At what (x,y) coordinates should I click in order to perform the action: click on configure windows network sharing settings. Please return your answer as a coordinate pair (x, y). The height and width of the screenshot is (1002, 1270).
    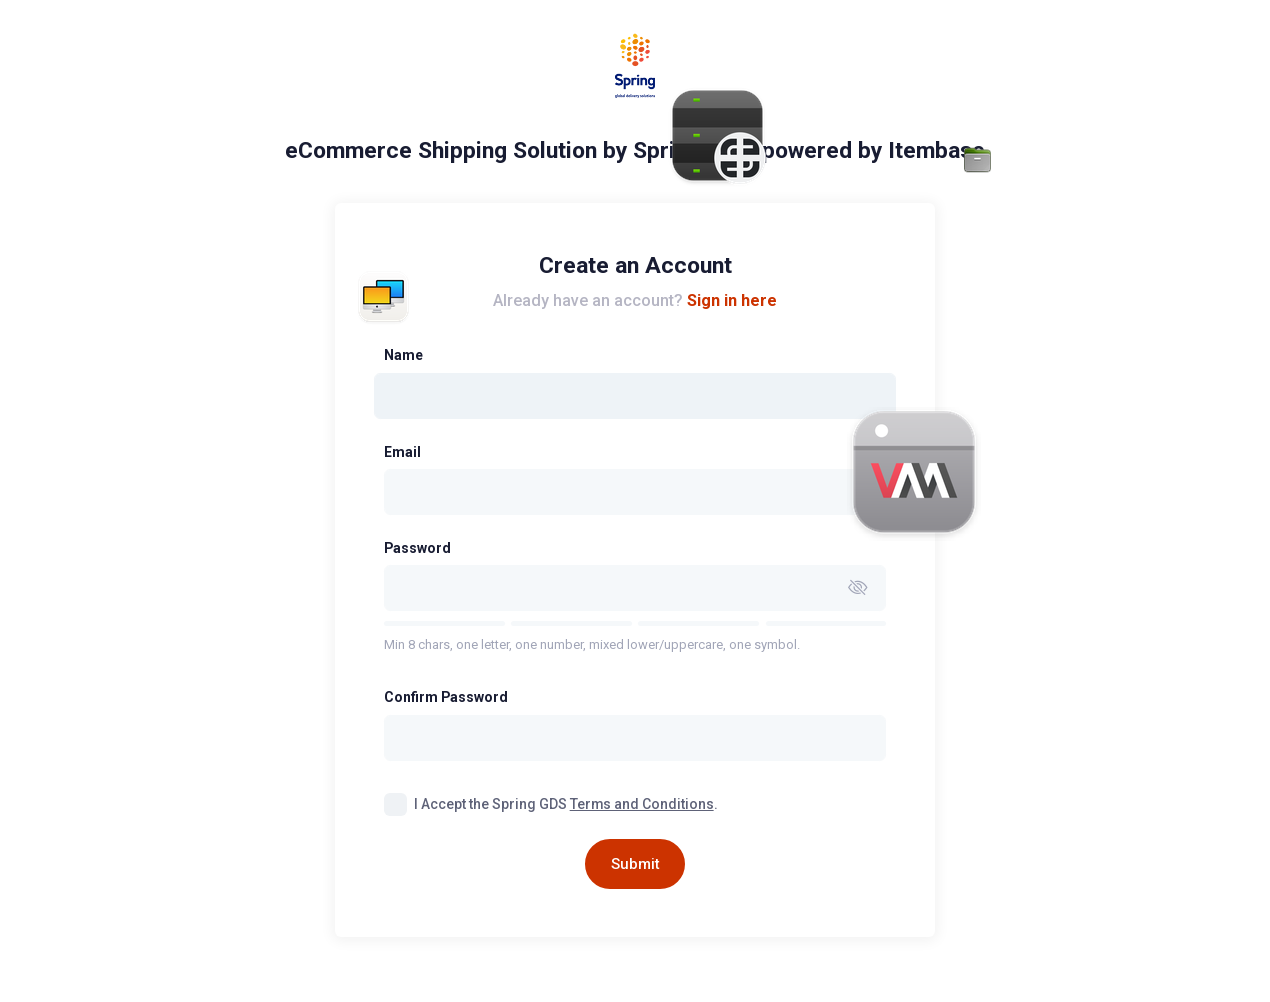
    Looking at the image, I should click on (717, 135).